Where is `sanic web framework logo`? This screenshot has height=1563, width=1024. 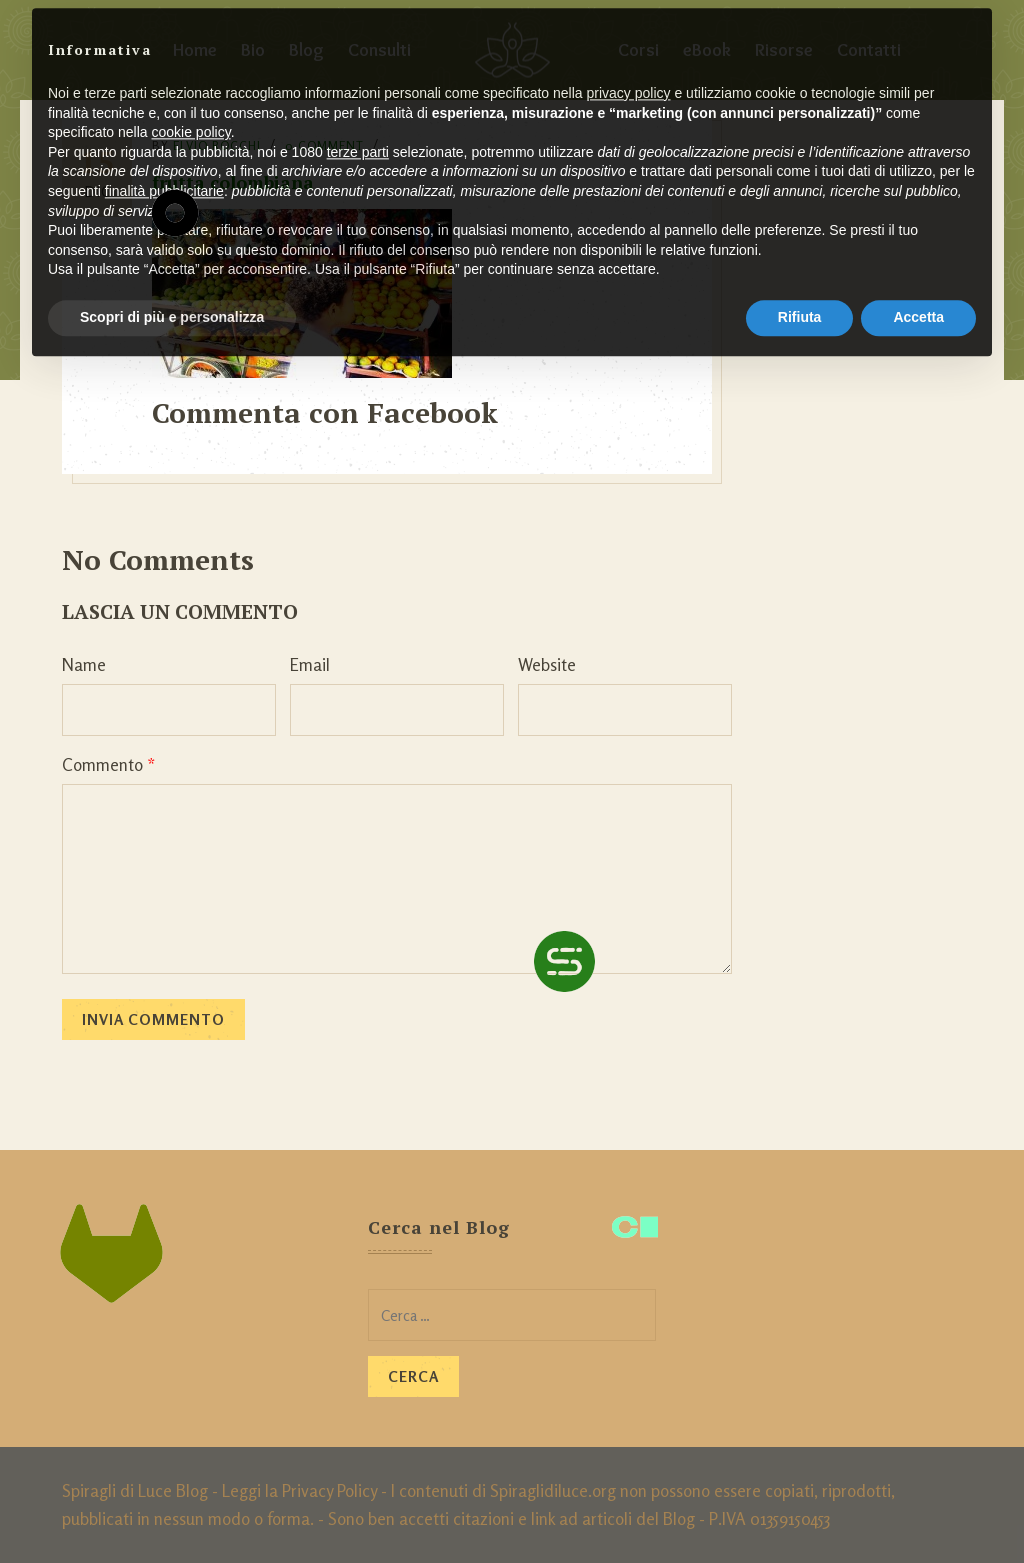
sanic web framework logo is located at coordinates (564, 961).